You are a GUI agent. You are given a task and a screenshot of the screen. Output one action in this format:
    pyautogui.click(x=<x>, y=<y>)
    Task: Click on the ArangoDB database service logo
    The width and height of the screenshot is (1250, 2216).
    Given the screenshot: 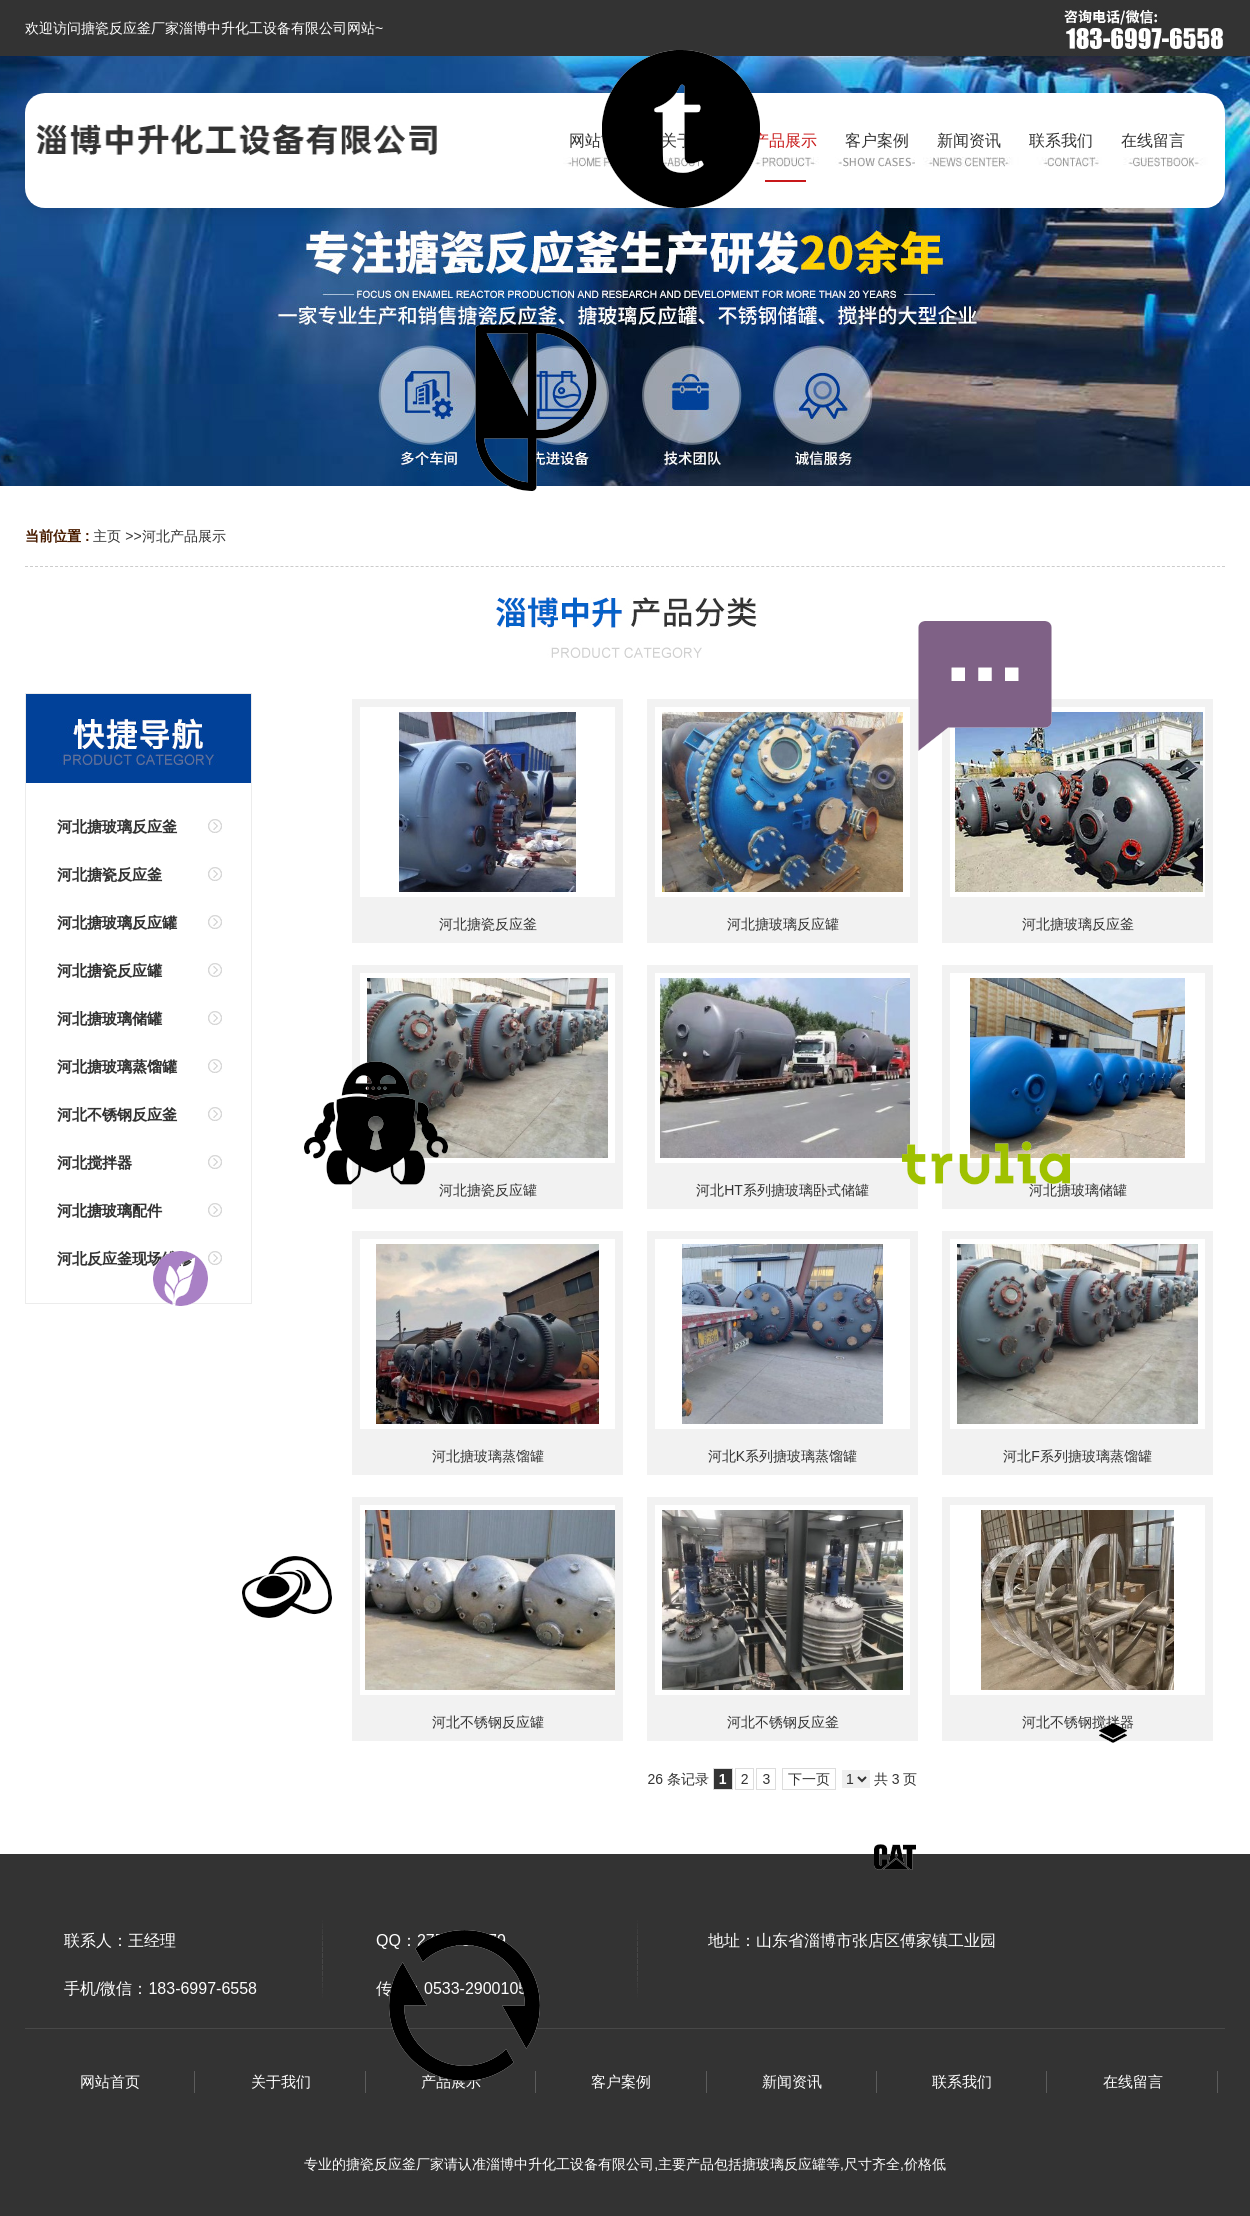 What is the action you would take?
    pyautogui.click(x=287, y=1587)
    